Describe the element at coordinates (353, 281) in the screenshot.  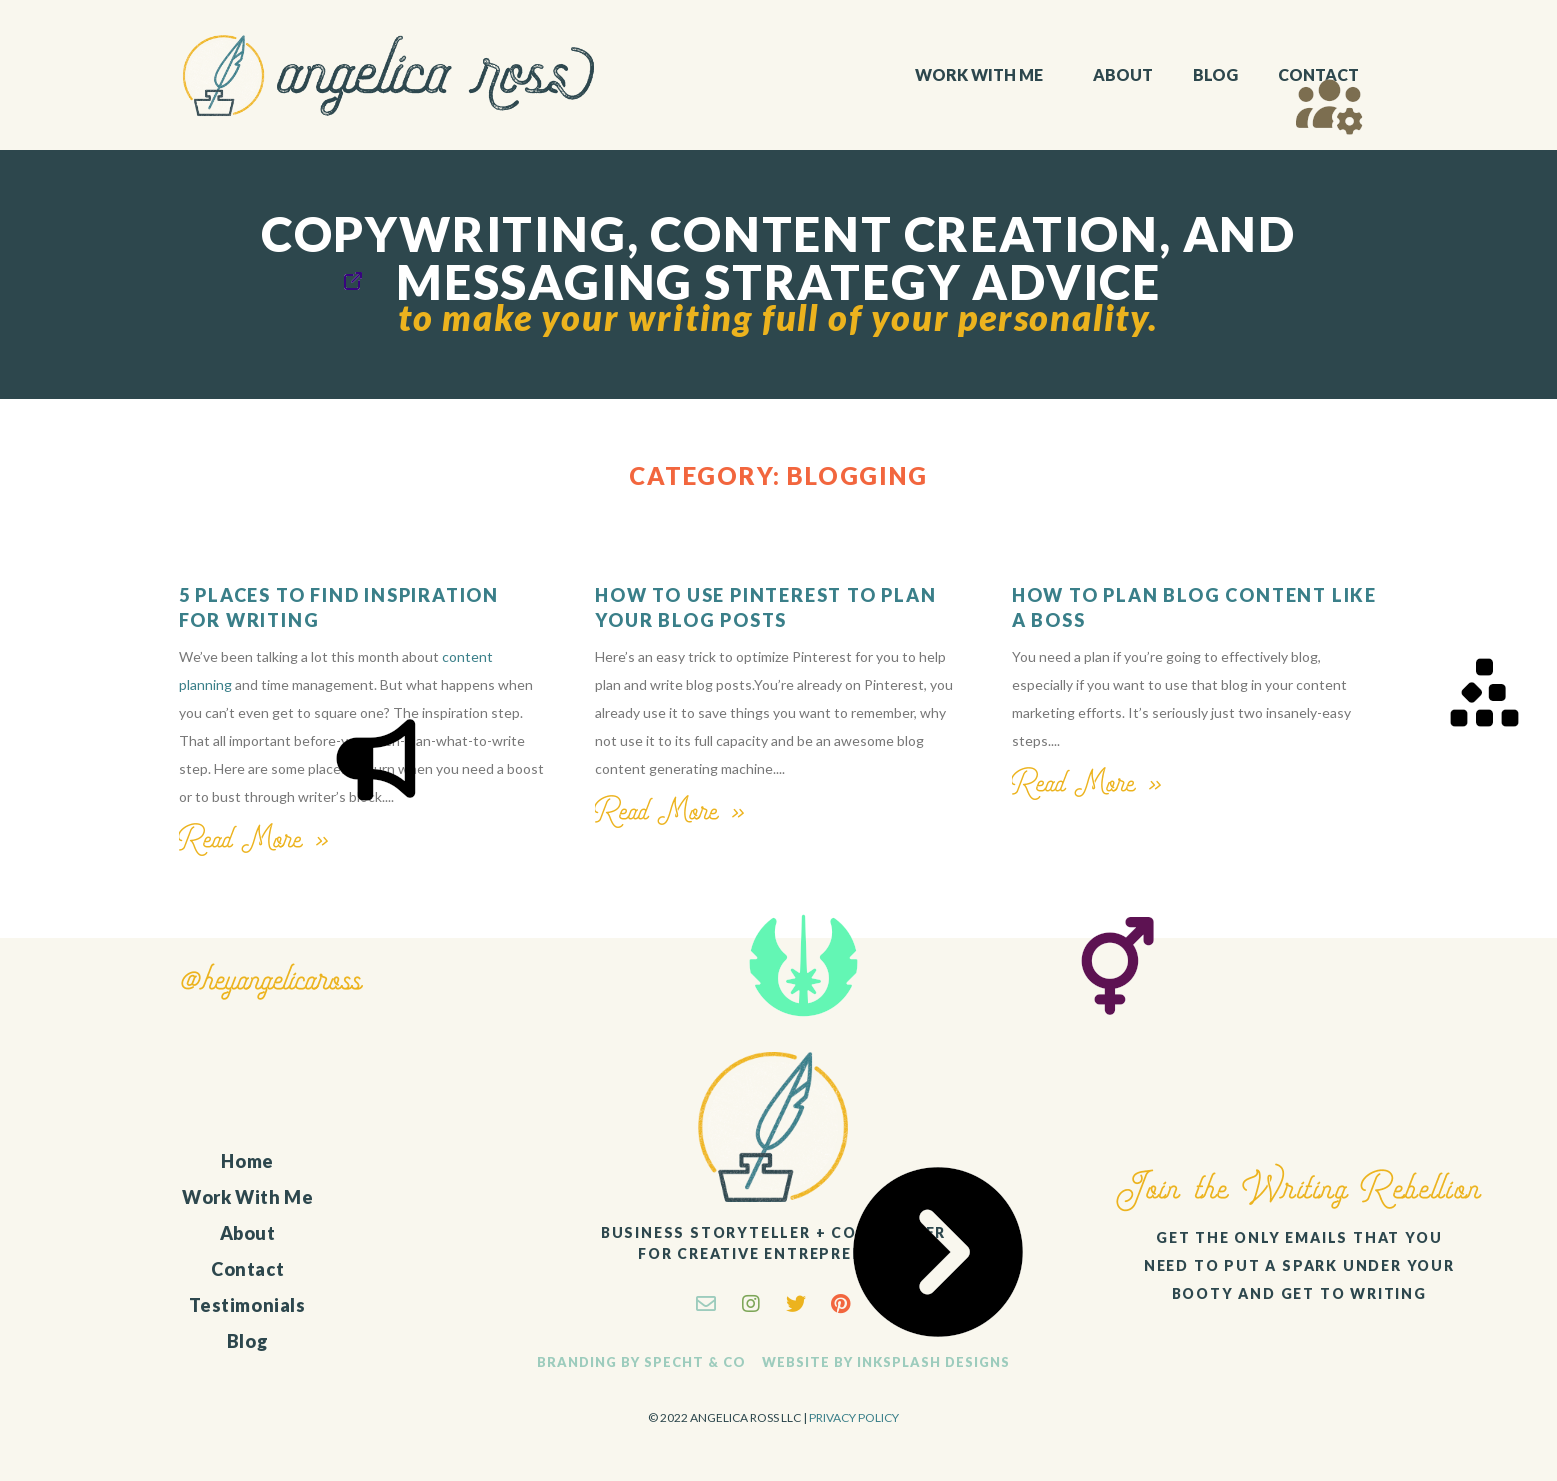
I see `open link in a new tab or window` at that location.